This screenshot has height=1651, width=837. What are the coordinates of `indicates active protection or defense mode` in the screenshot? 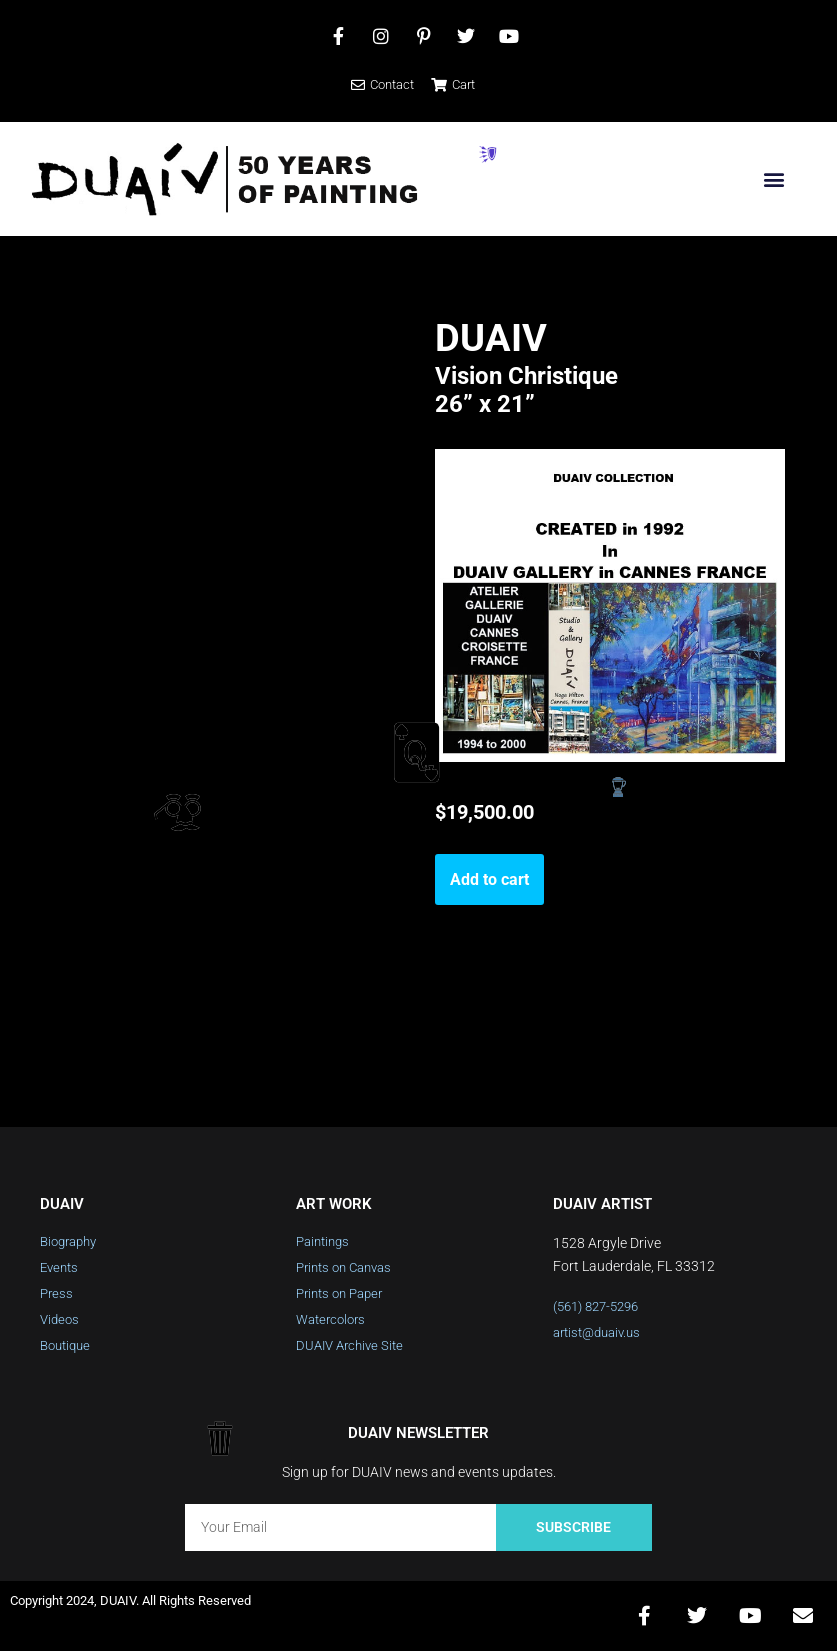 It's located at (488, 154).